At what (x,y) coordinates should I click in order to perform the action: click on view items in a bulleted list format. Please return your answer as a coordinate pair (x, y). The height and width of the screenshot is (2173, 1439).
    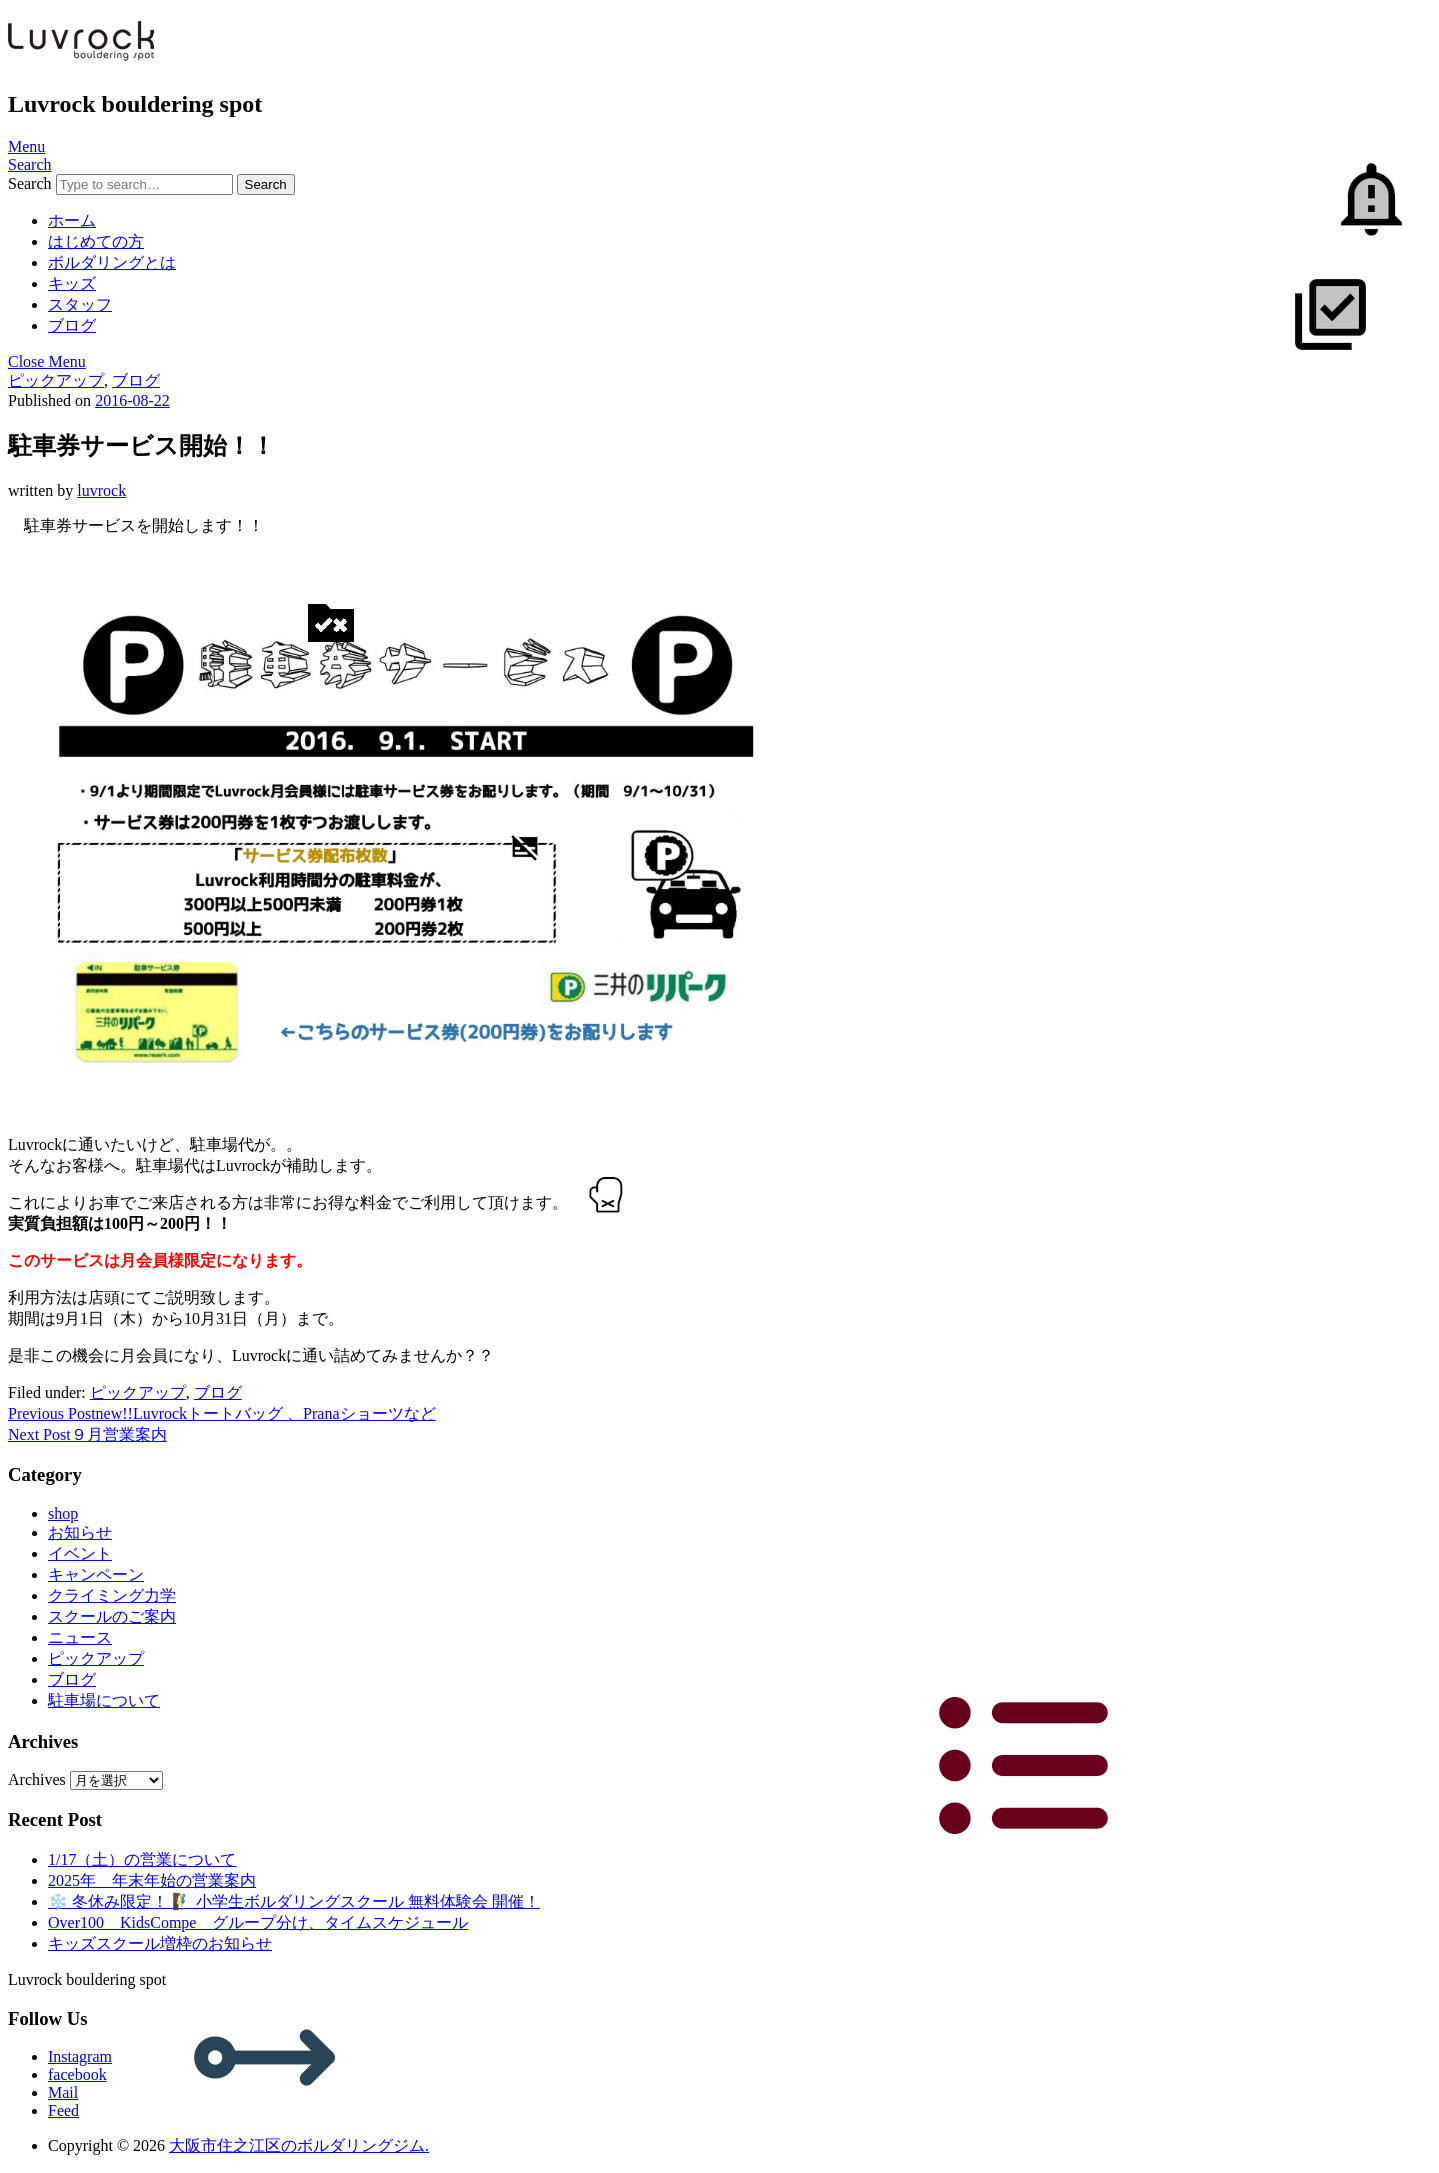
    Looking at the image, I should click on (1023, 1765).